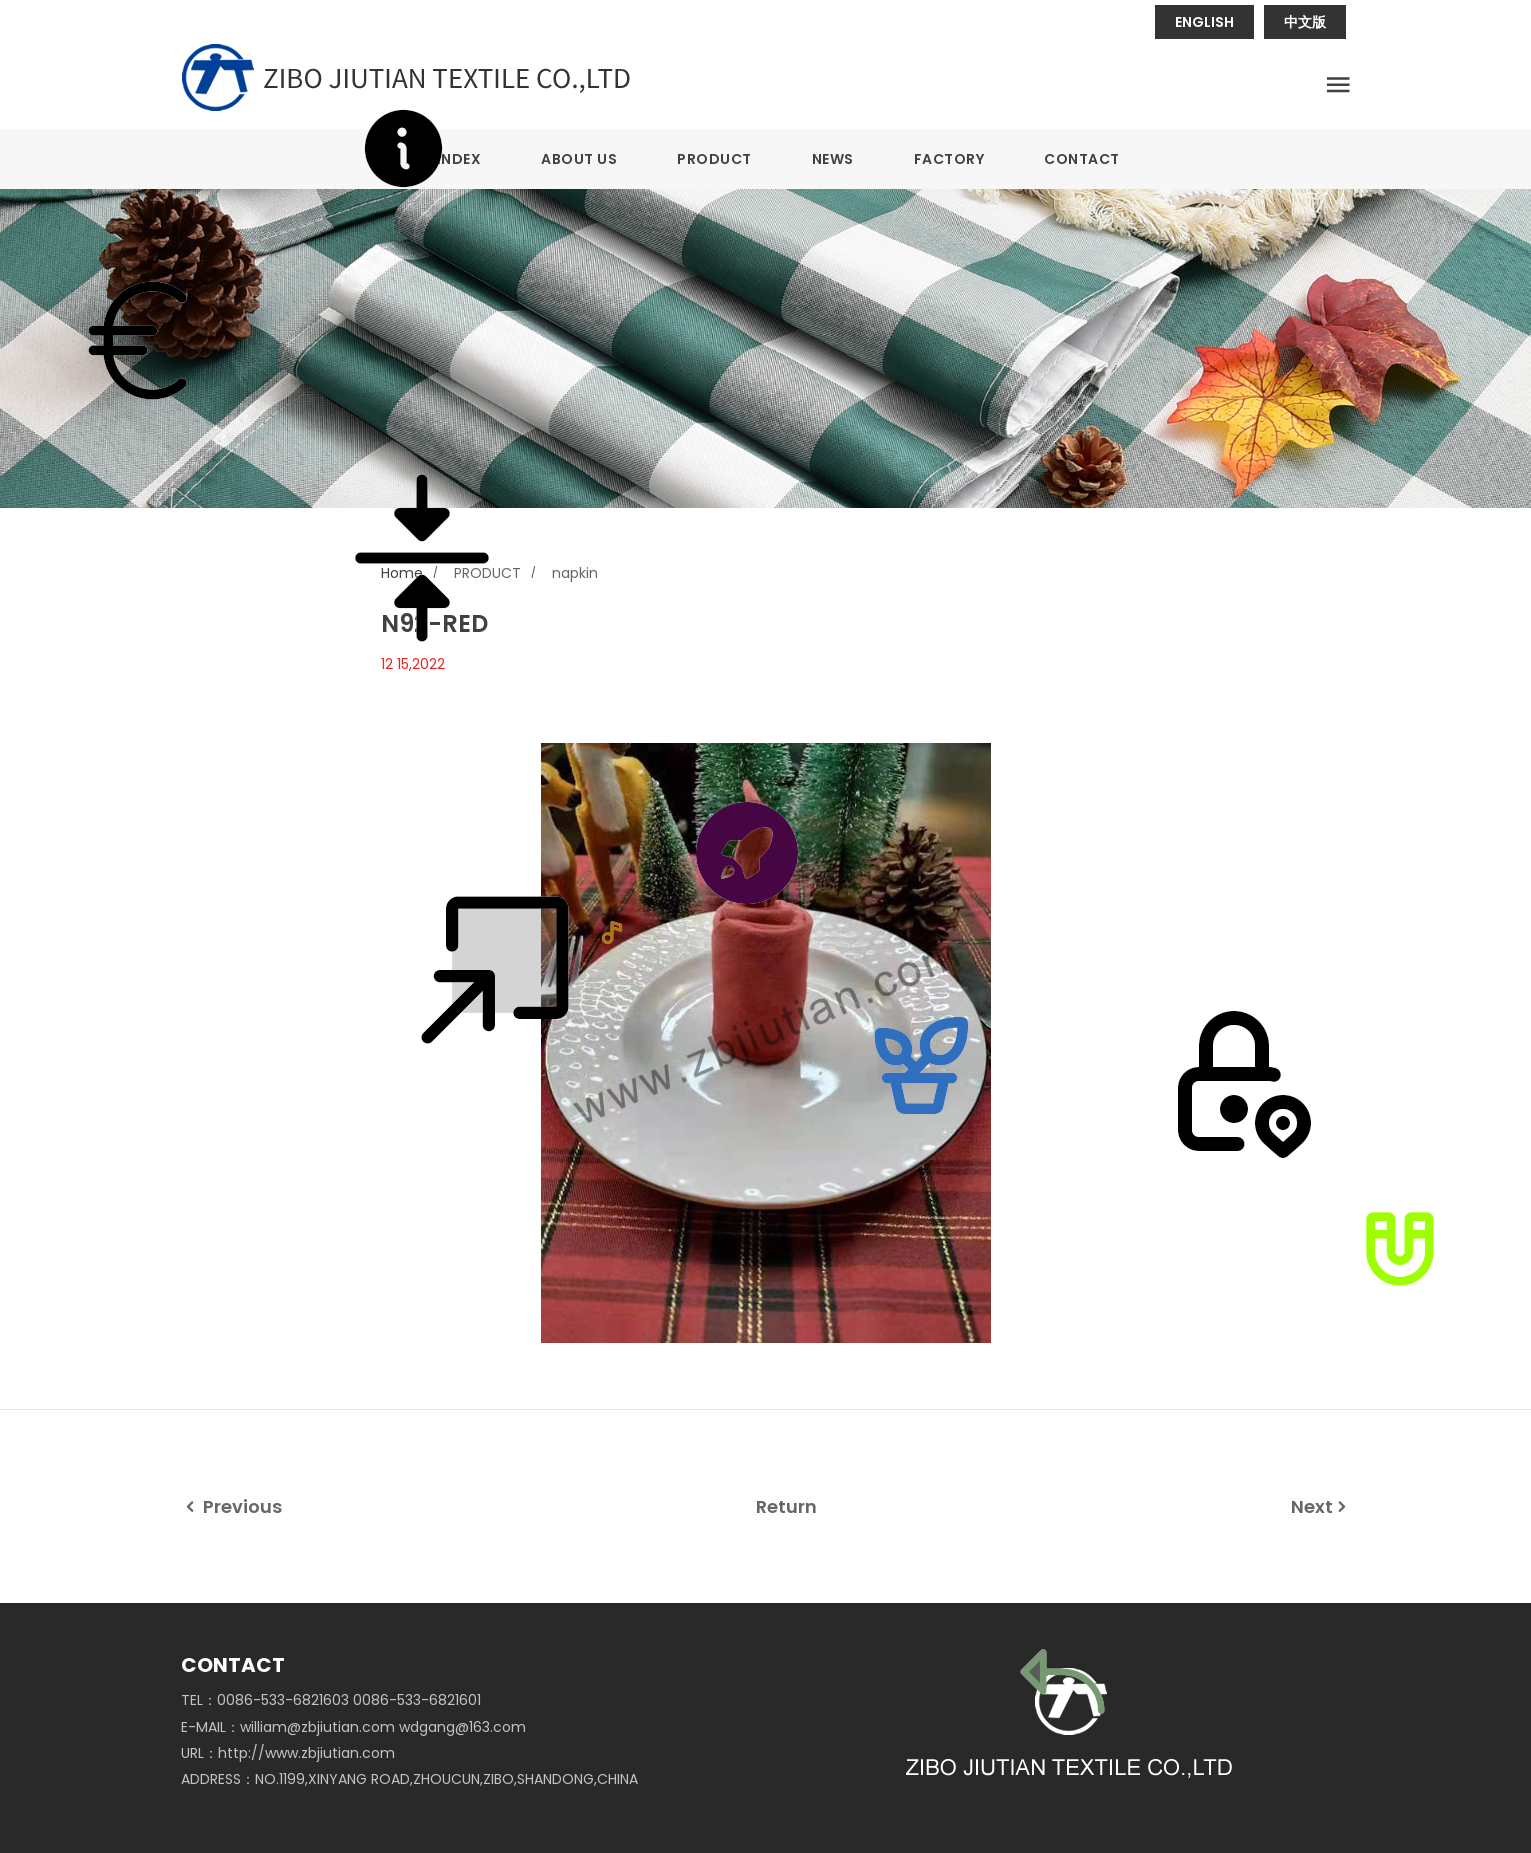  Describe the element at coordinates (403, 148) in the screenshot. I see `view more information or details` at that location.